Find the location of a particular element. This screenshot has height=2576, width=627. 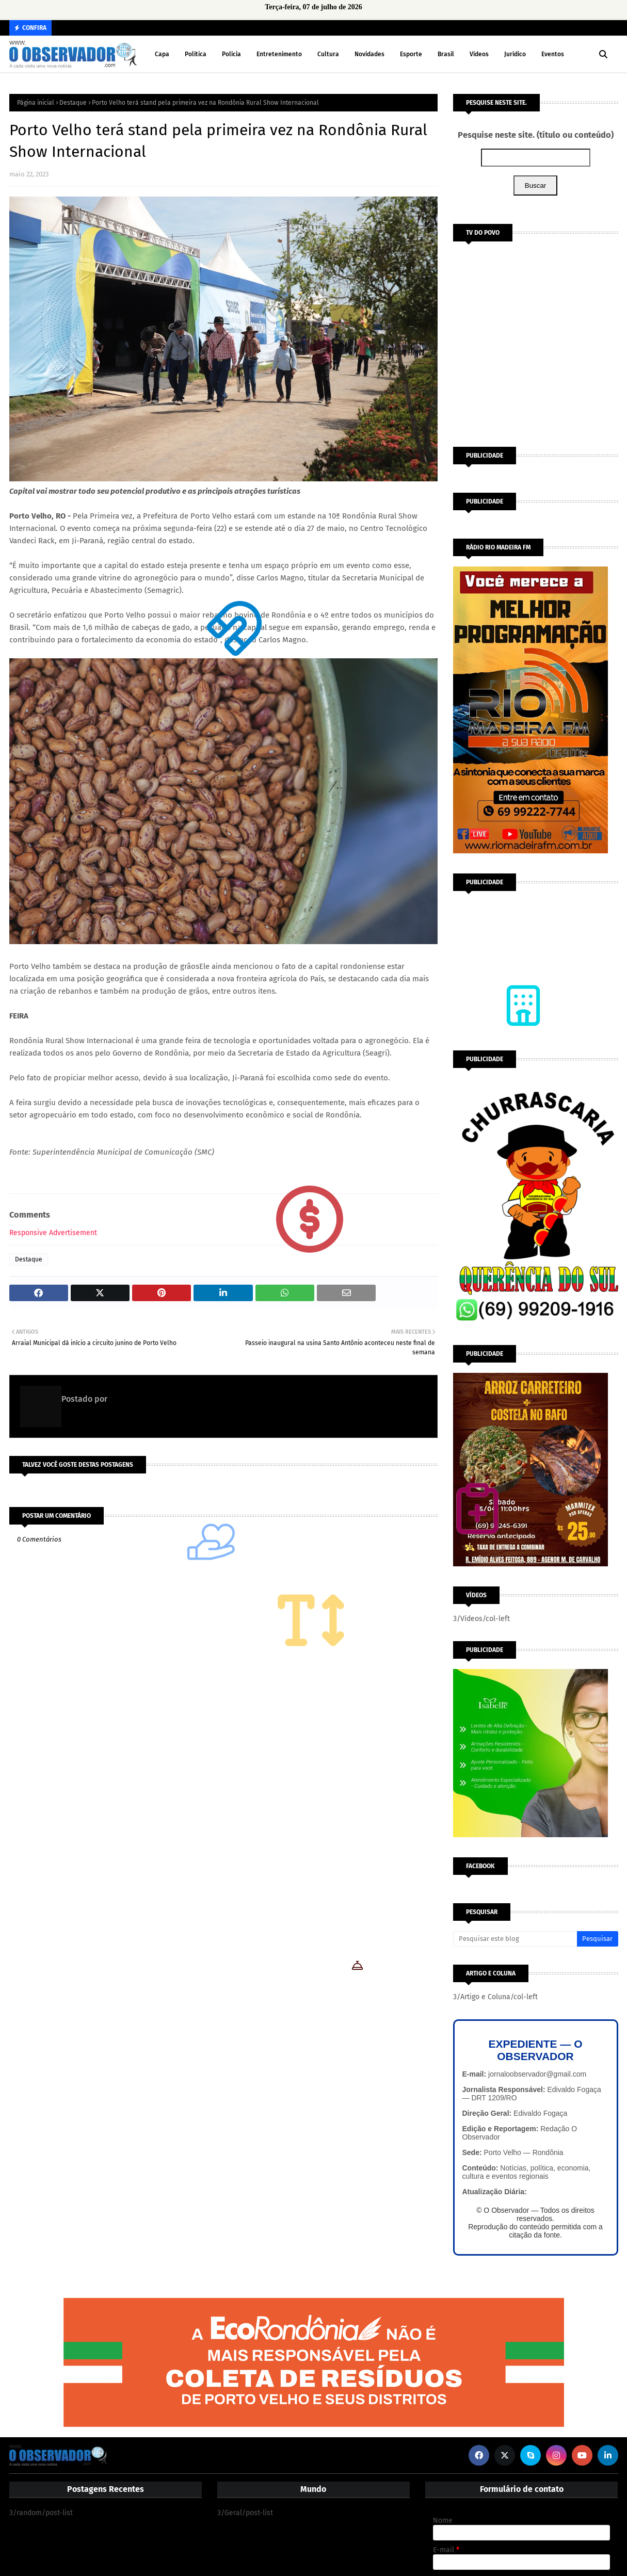

donate or make a charitable contribution is located at coordinates (213, 1543).